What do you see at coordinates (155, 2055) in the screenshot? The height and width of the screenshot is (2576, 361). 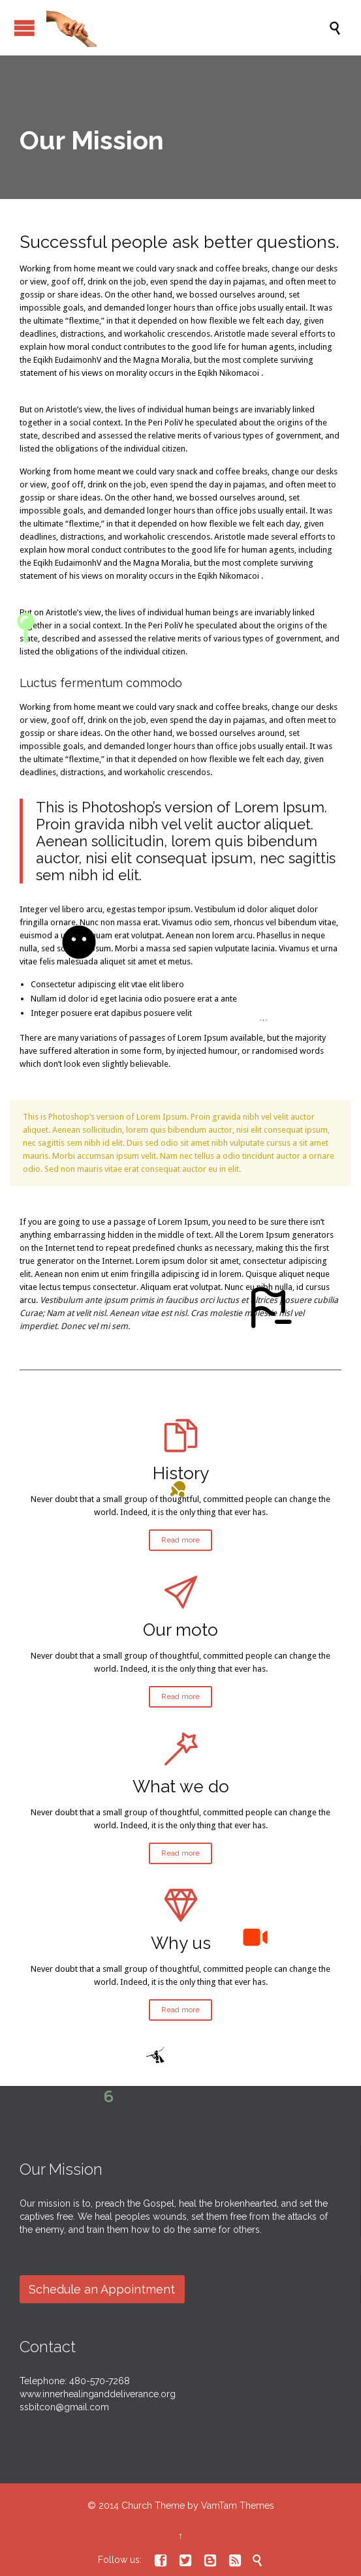 I see `pied piper logo` at bounding box center [155, 2055].